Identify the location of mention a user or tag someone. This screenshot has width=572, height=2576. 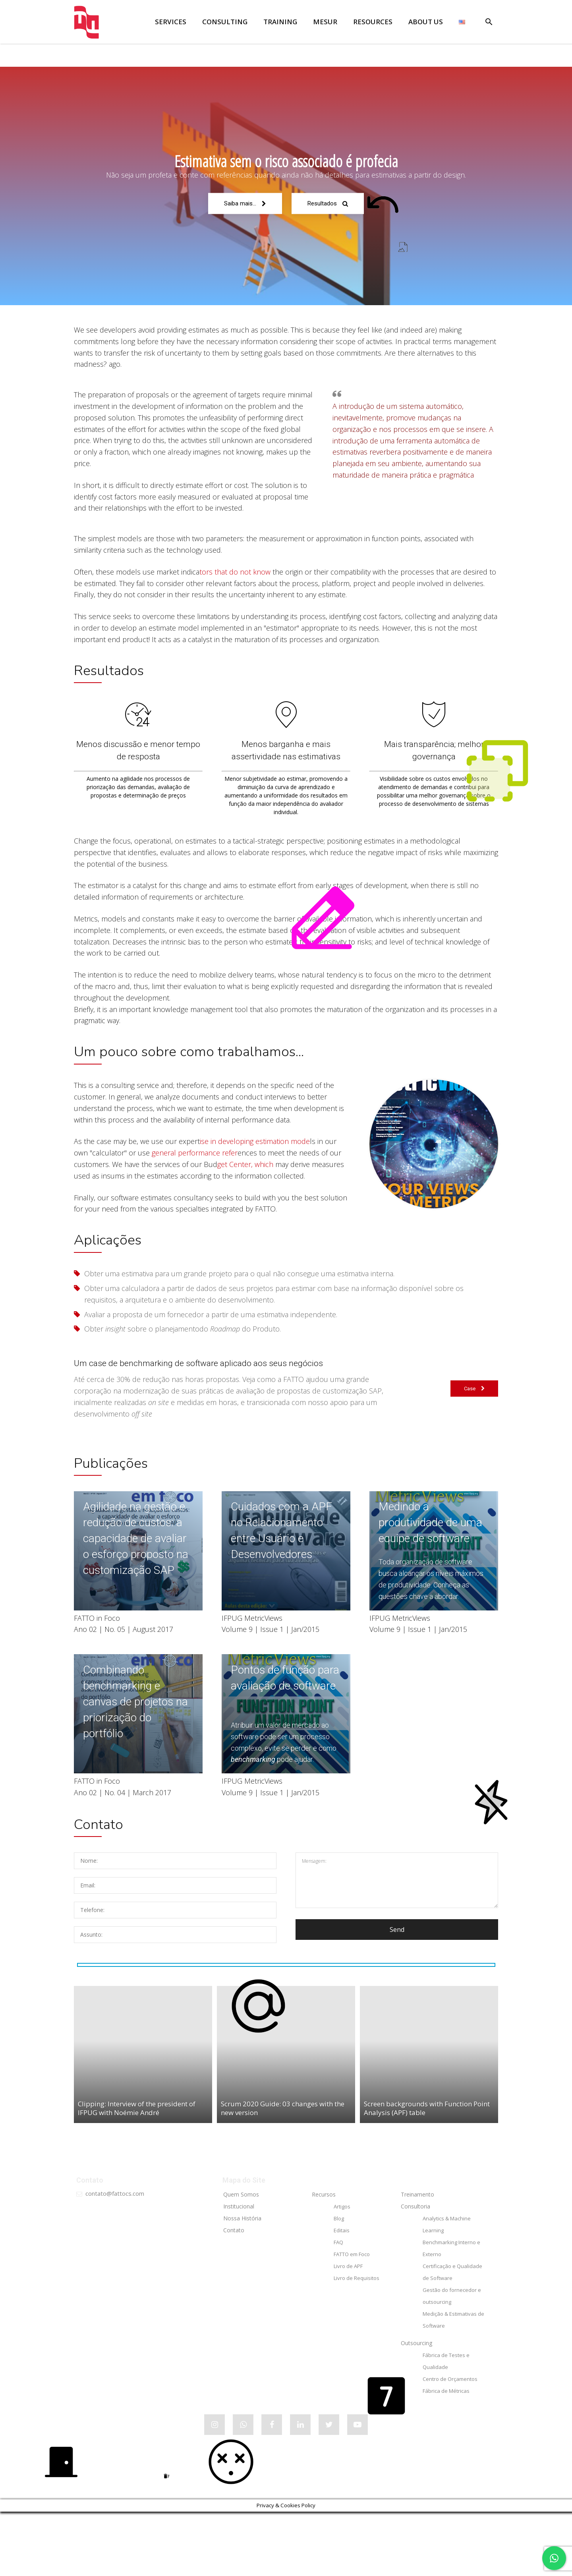
(258, 2006).